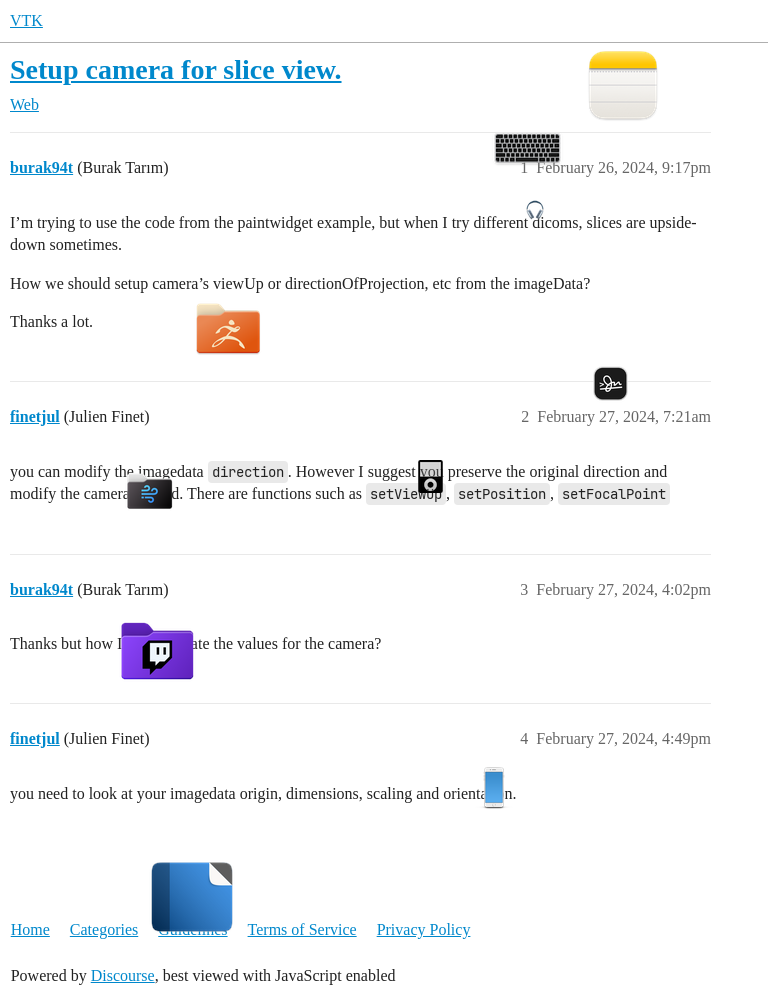 The width and height of the screenshot is (768, 1004). I want to click on bluetooth headphones connected, so click(535, 210).